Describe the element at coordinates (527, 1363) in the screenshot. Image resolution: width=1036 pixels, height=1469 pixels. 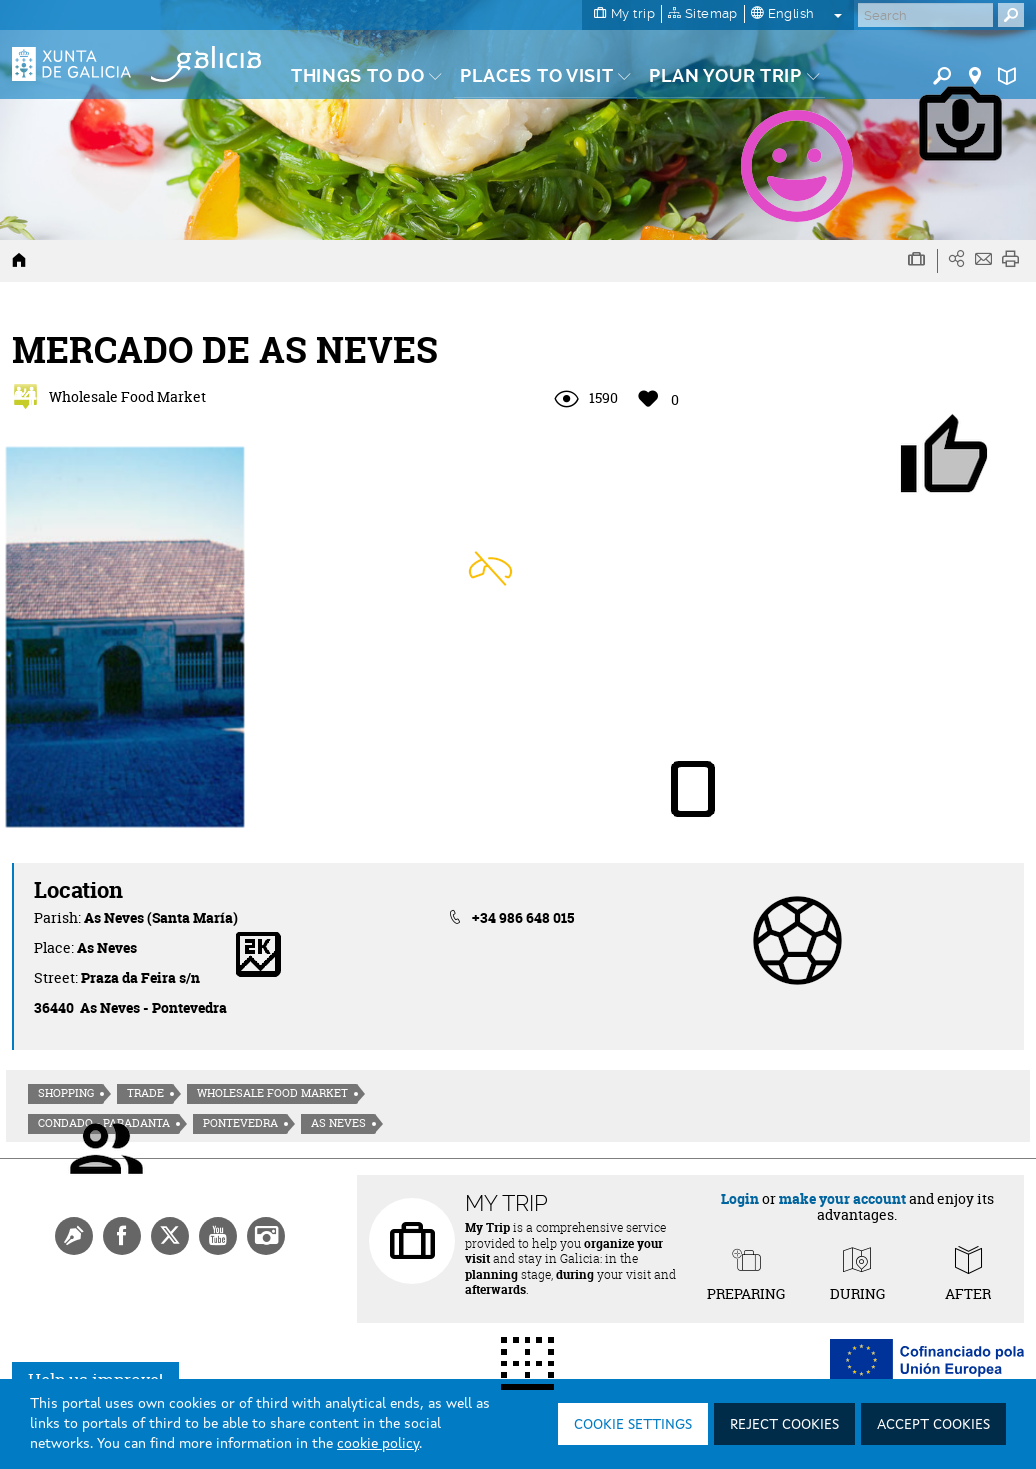
I see `apply border to bottom edge of cell or table` at that location.